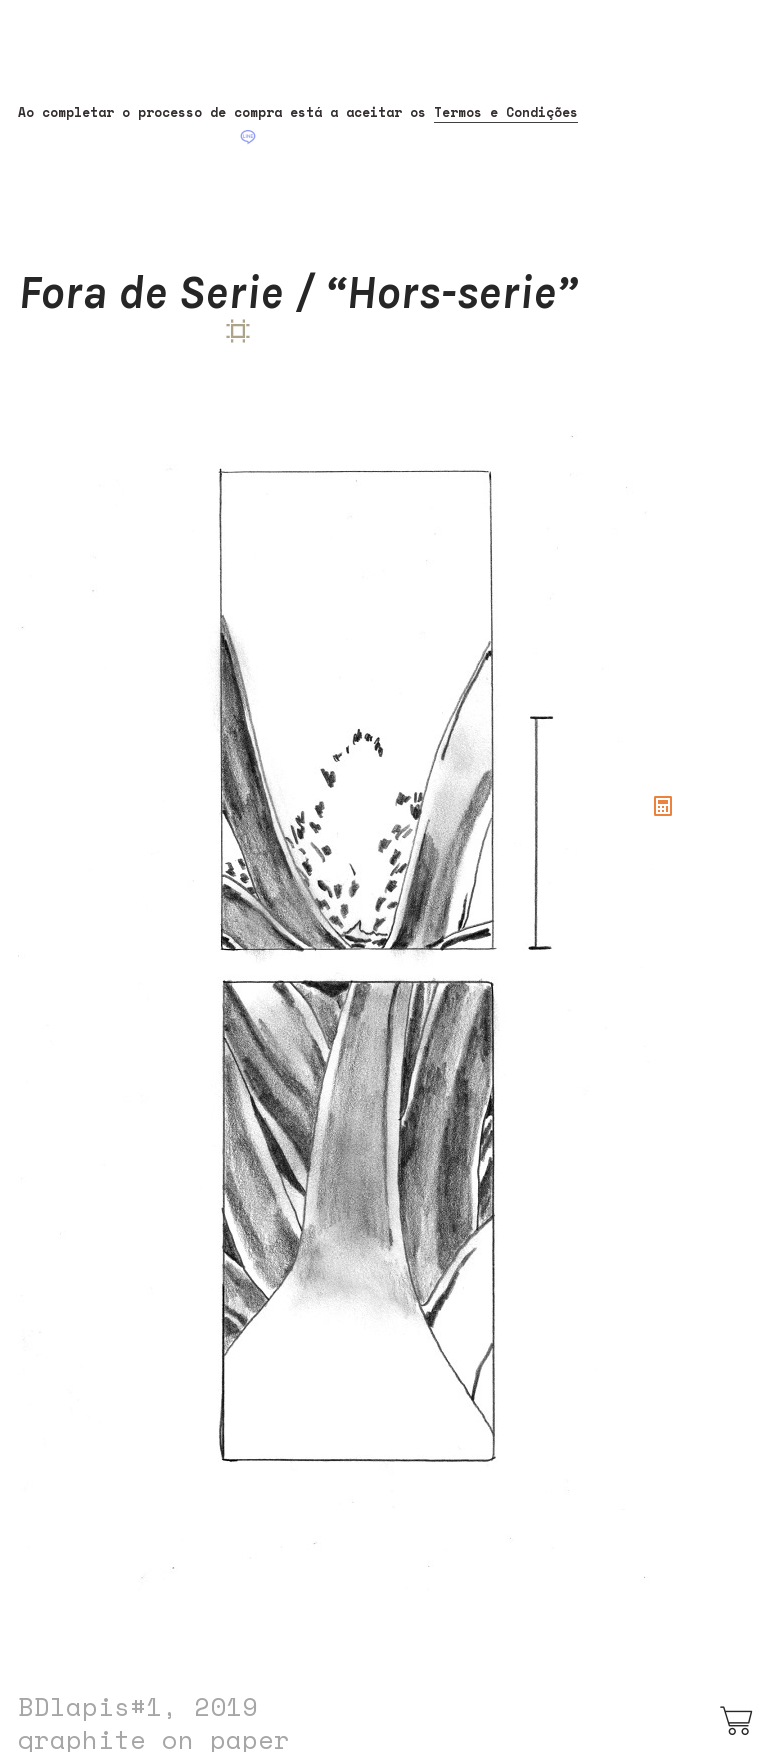  What do you see at coordinates (663, 806) in the screenshot?
I see `open calculator app` at bounding box center [663, 806].